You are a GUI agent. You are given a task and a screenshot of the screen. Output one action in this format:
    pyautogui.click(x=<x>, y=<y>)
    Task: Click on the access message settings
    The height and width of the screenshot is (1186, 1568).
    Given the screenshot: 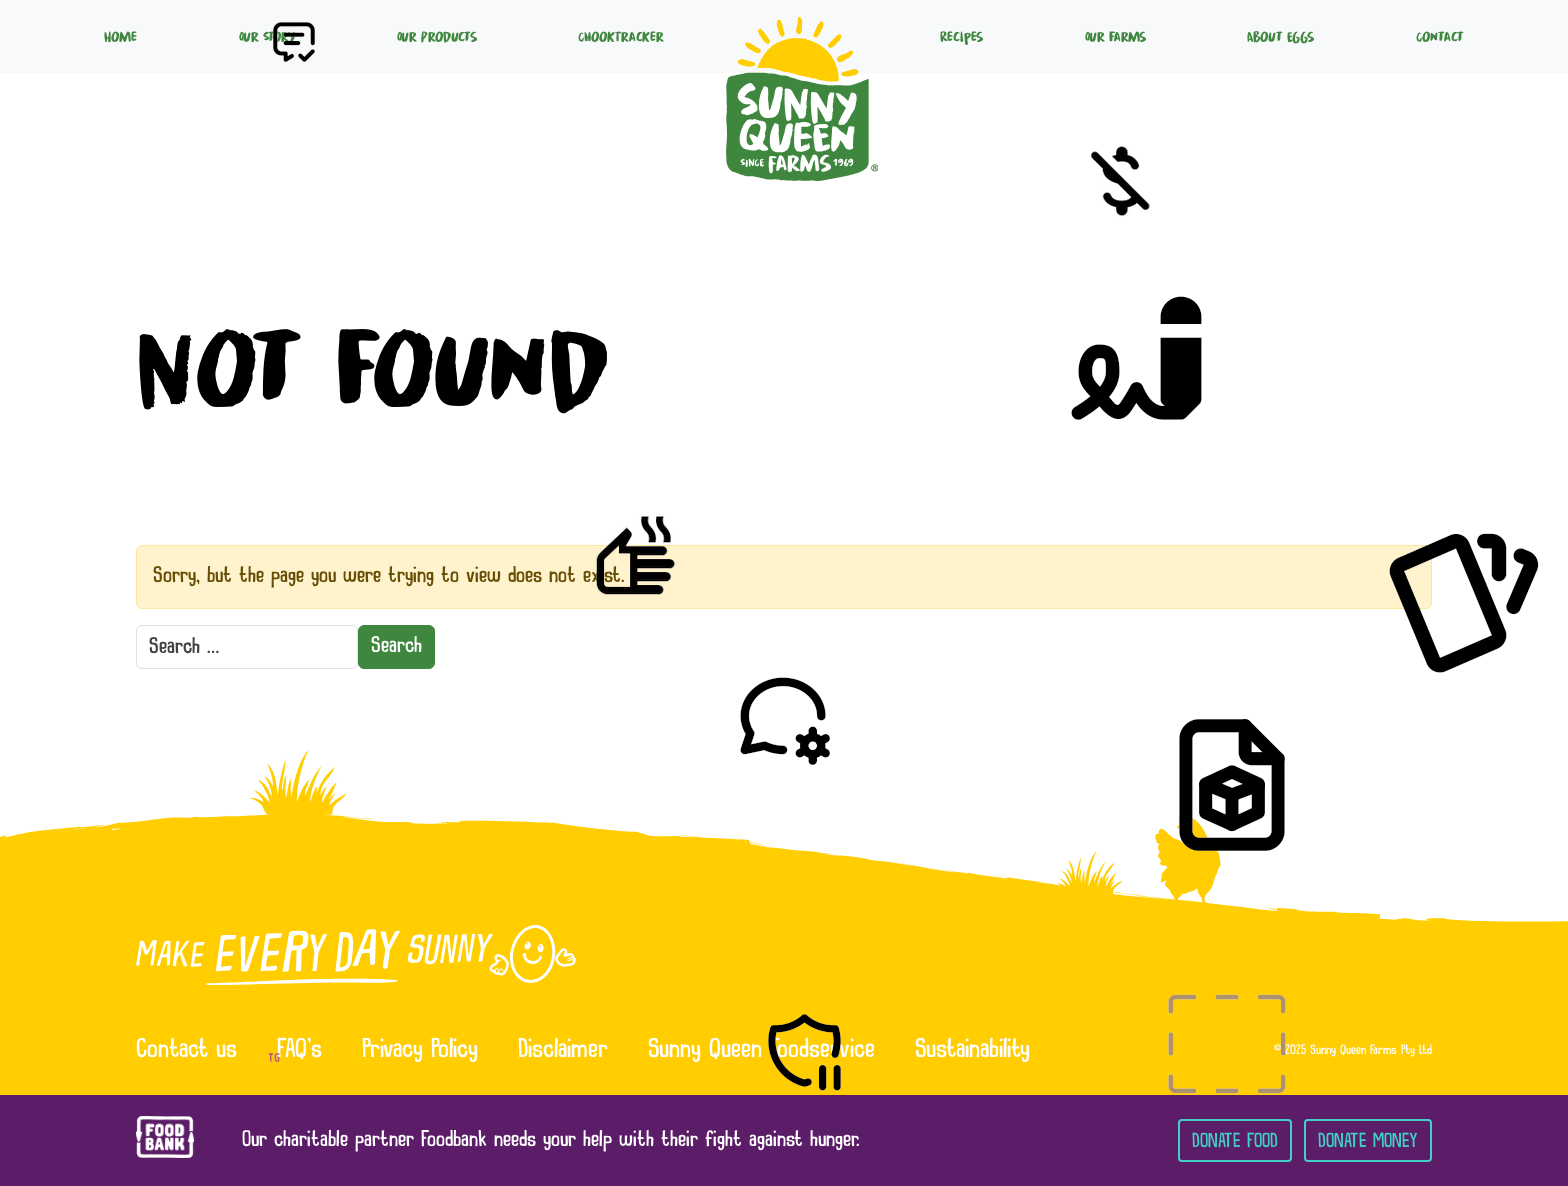 What is the action you would take?
    pyautogui.click(x=783, y=716)
    